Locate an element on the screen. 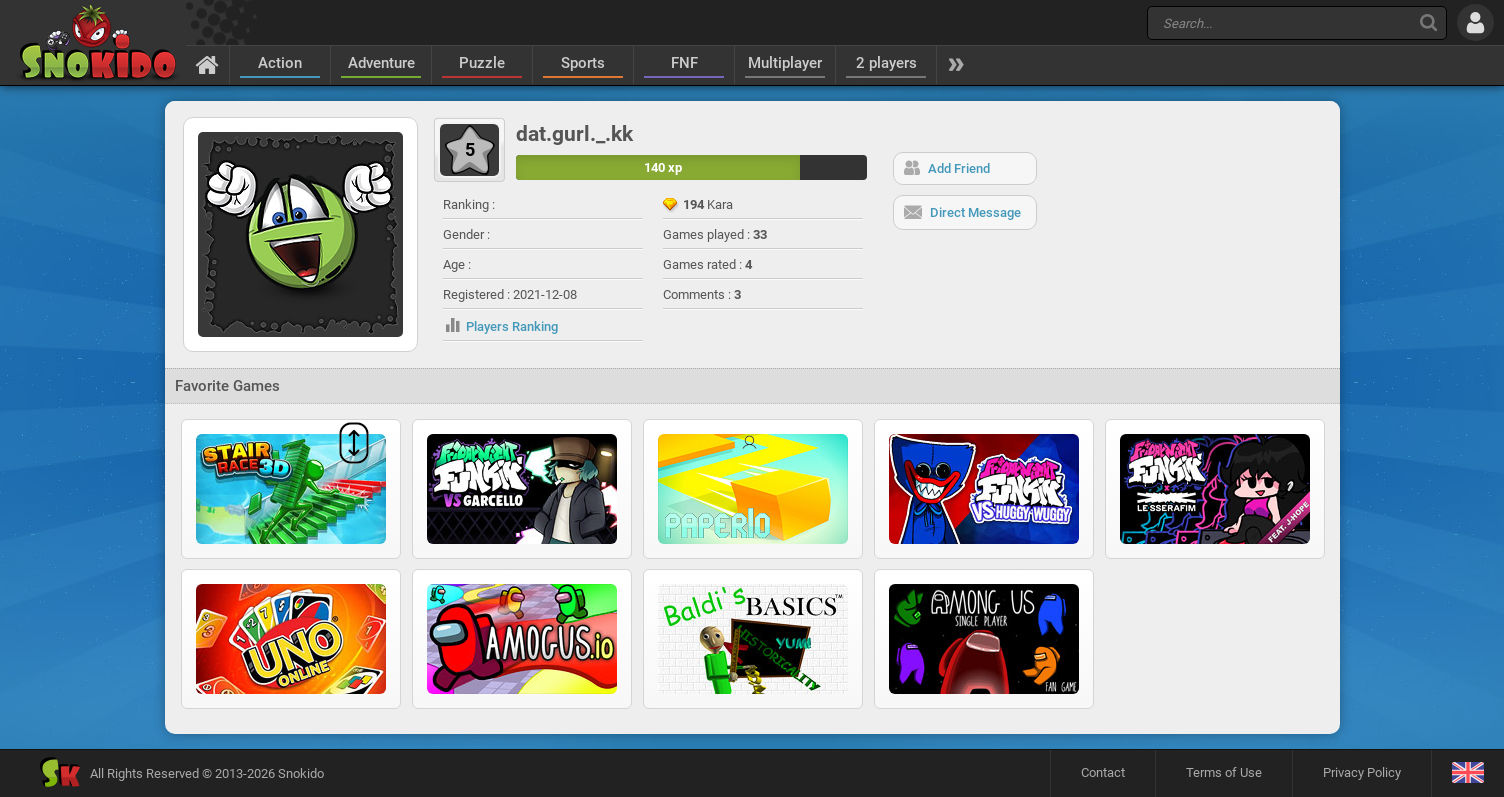 The width and height of the screenshot is (1504, 797). scroll up or down on the page is located at coordinates (354, 443).